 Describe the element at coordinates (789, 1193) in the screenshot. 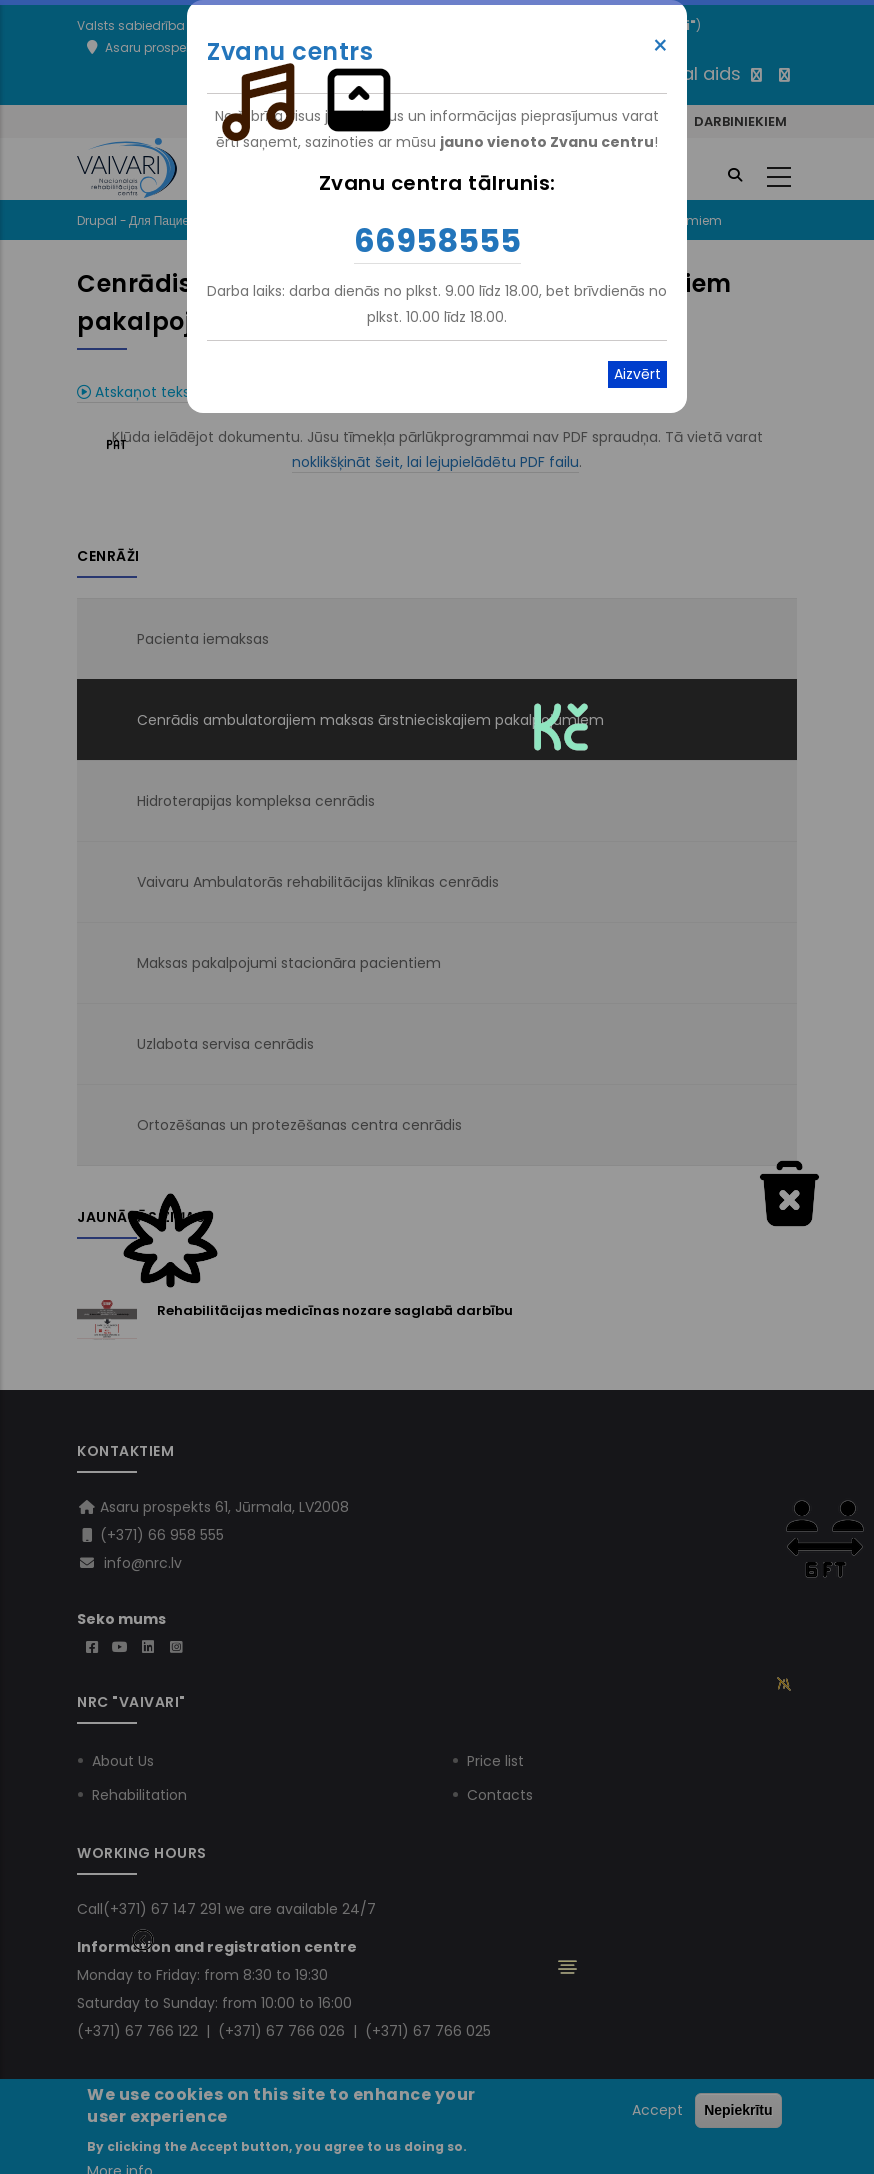

I see `permanently delete item` at that location.